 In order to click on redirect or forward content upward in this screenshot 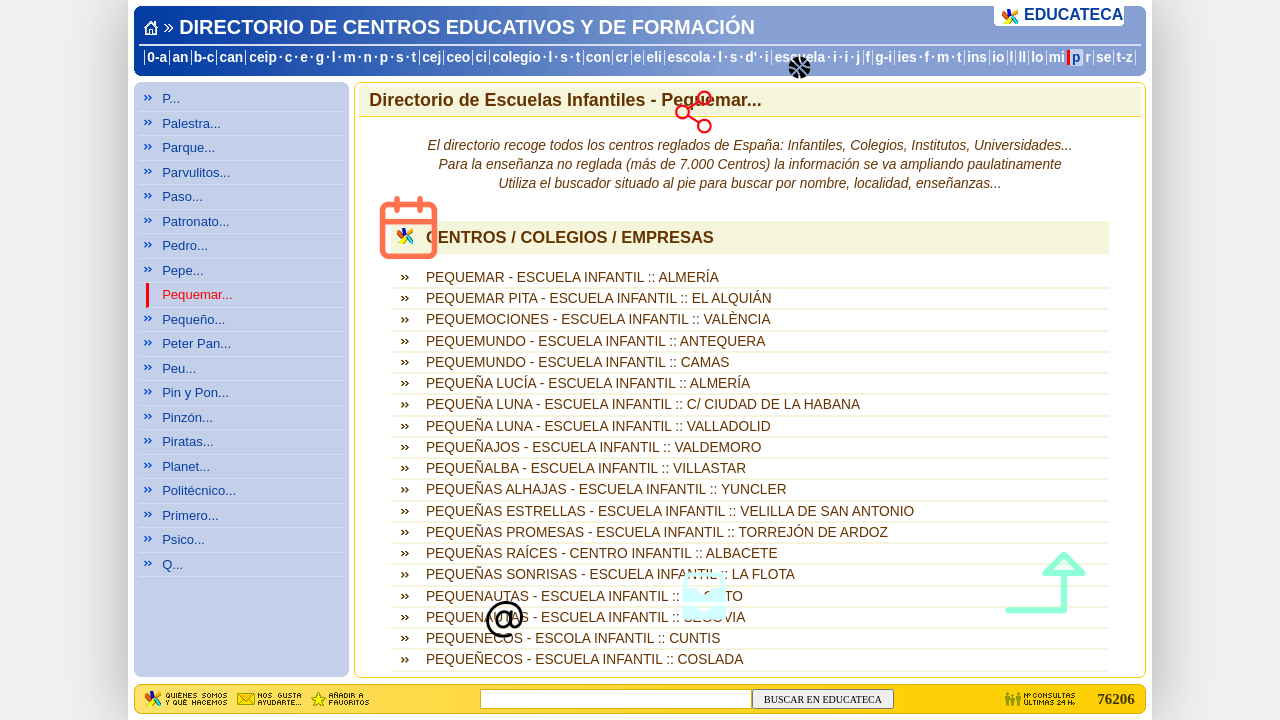, I will do `click(1048, 585)`.